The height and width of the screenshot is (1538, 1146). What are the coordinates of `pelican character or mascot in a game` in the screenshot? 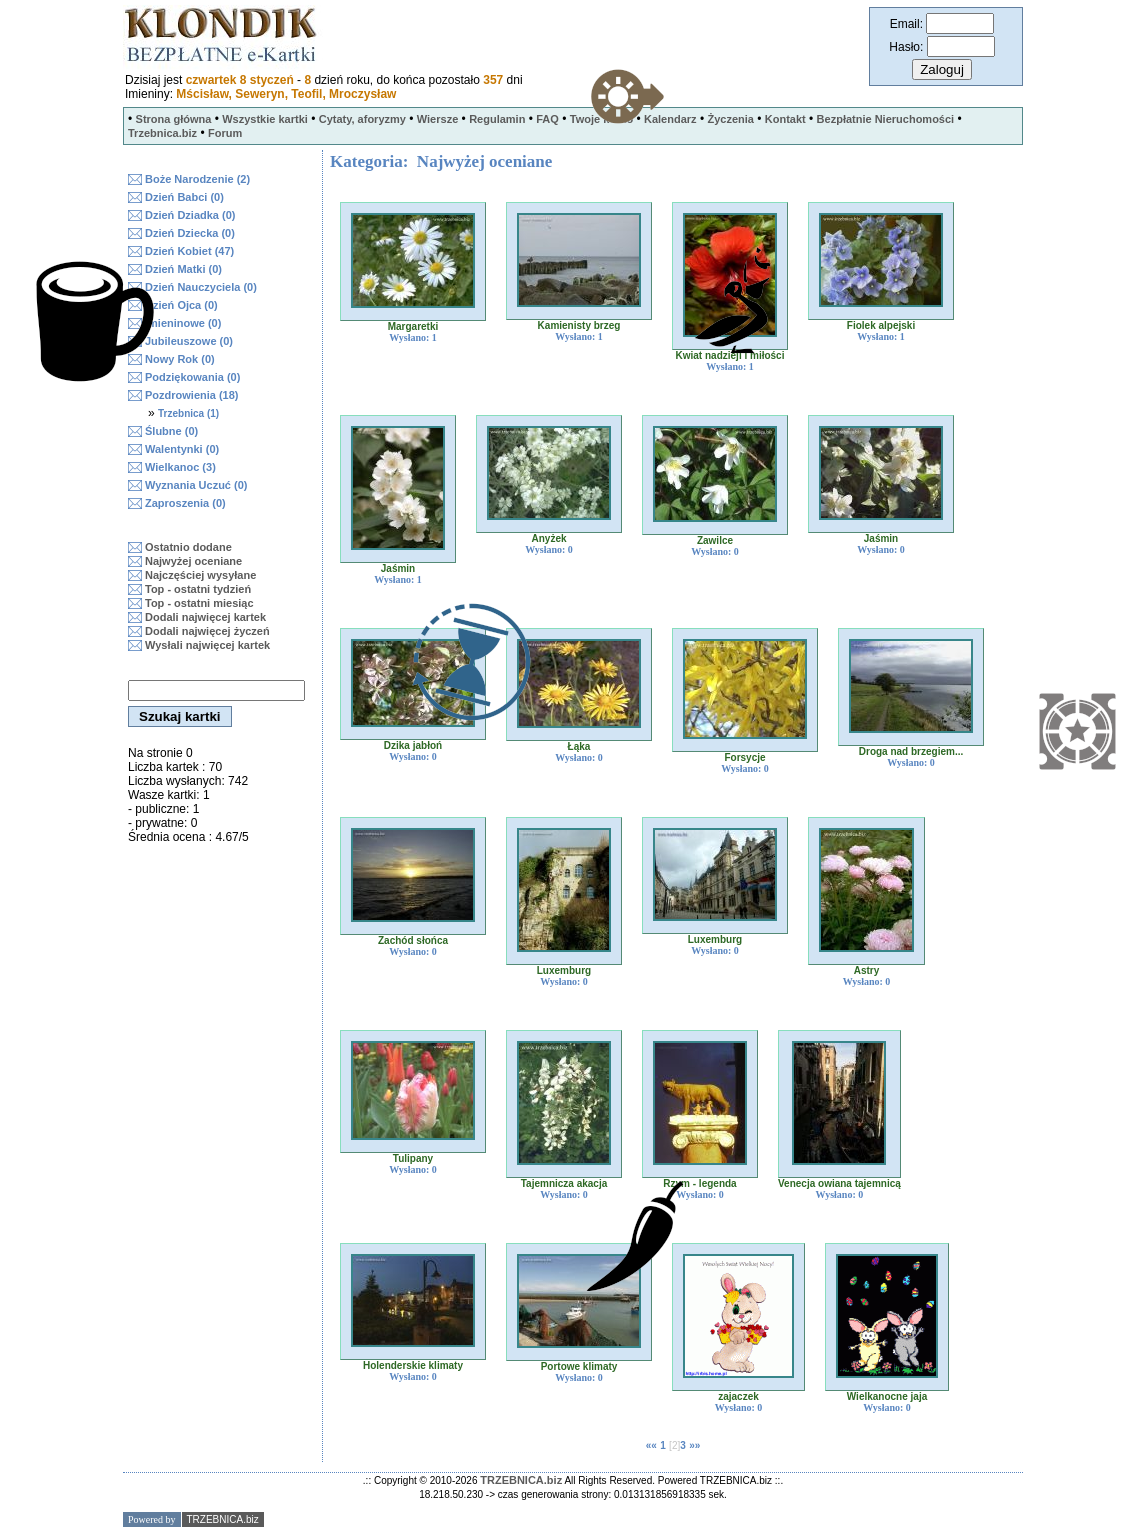 It's located at (737, 300).